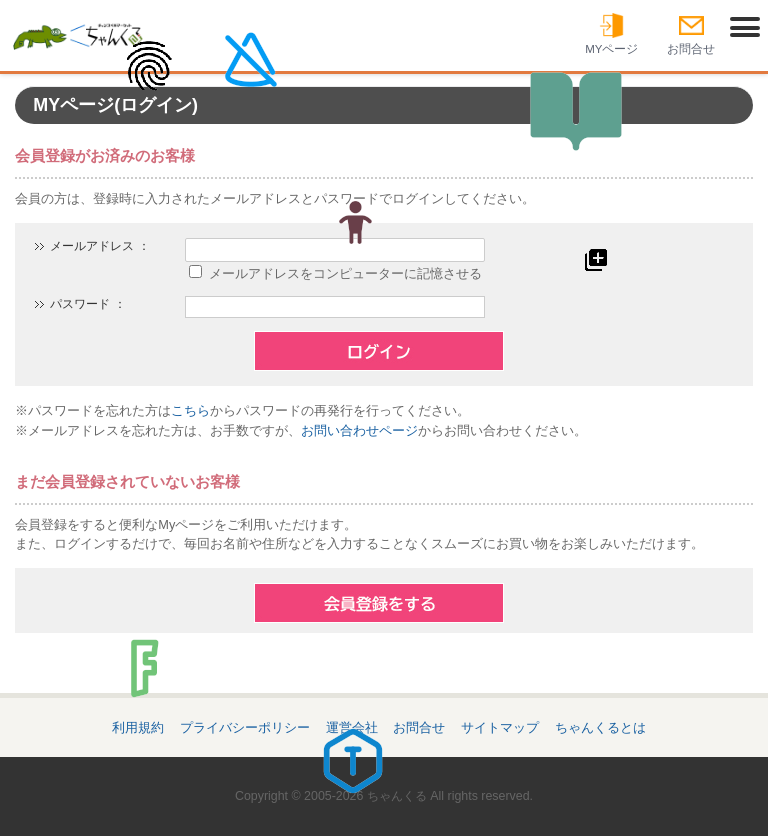 The height and width of the screenshot is (836, 768). Describe the element at coordinates (251, 61) in the screenshot. I see `disable construction or maintenance mode` at that location.